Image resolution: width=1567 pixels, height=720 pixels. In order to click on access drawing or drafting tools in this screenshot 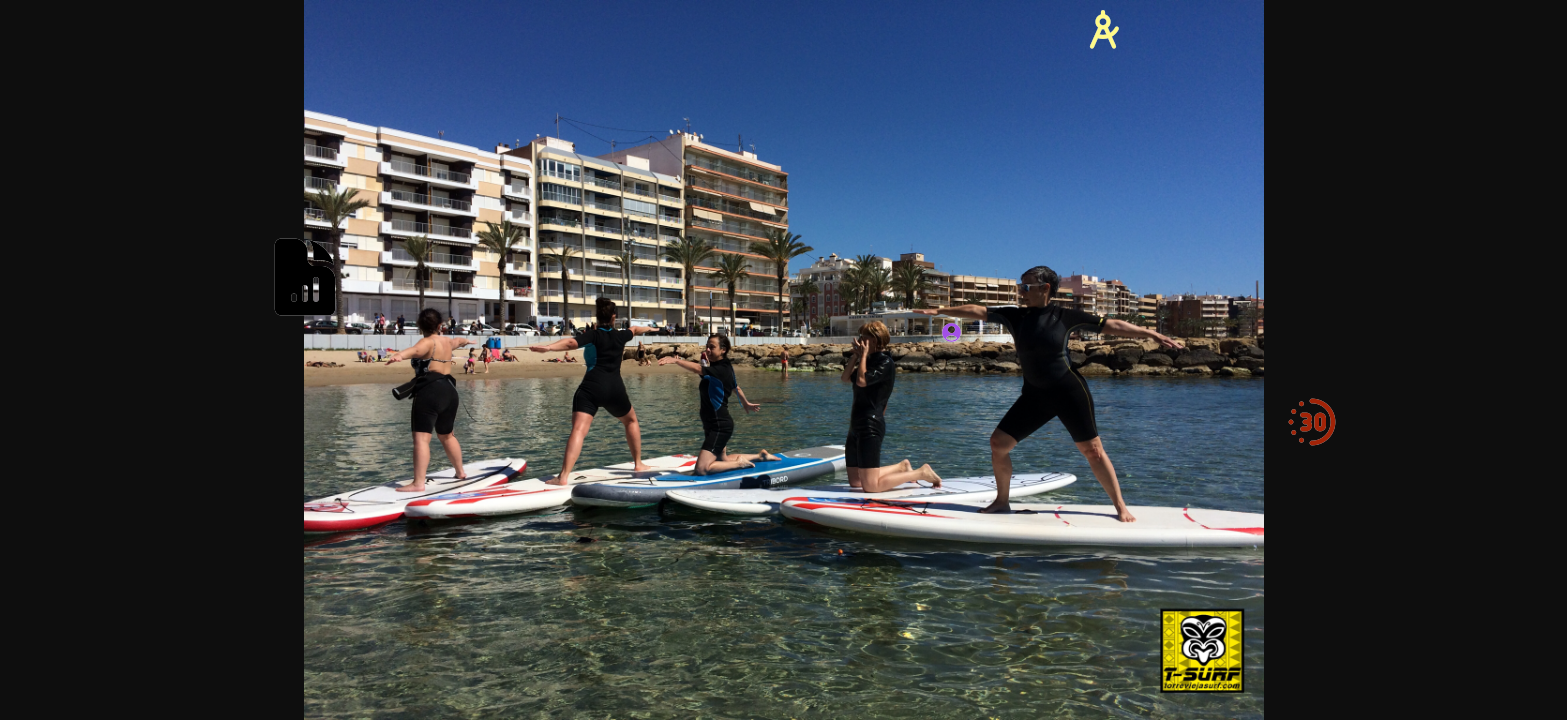, I will do `click(1103, 30)`.